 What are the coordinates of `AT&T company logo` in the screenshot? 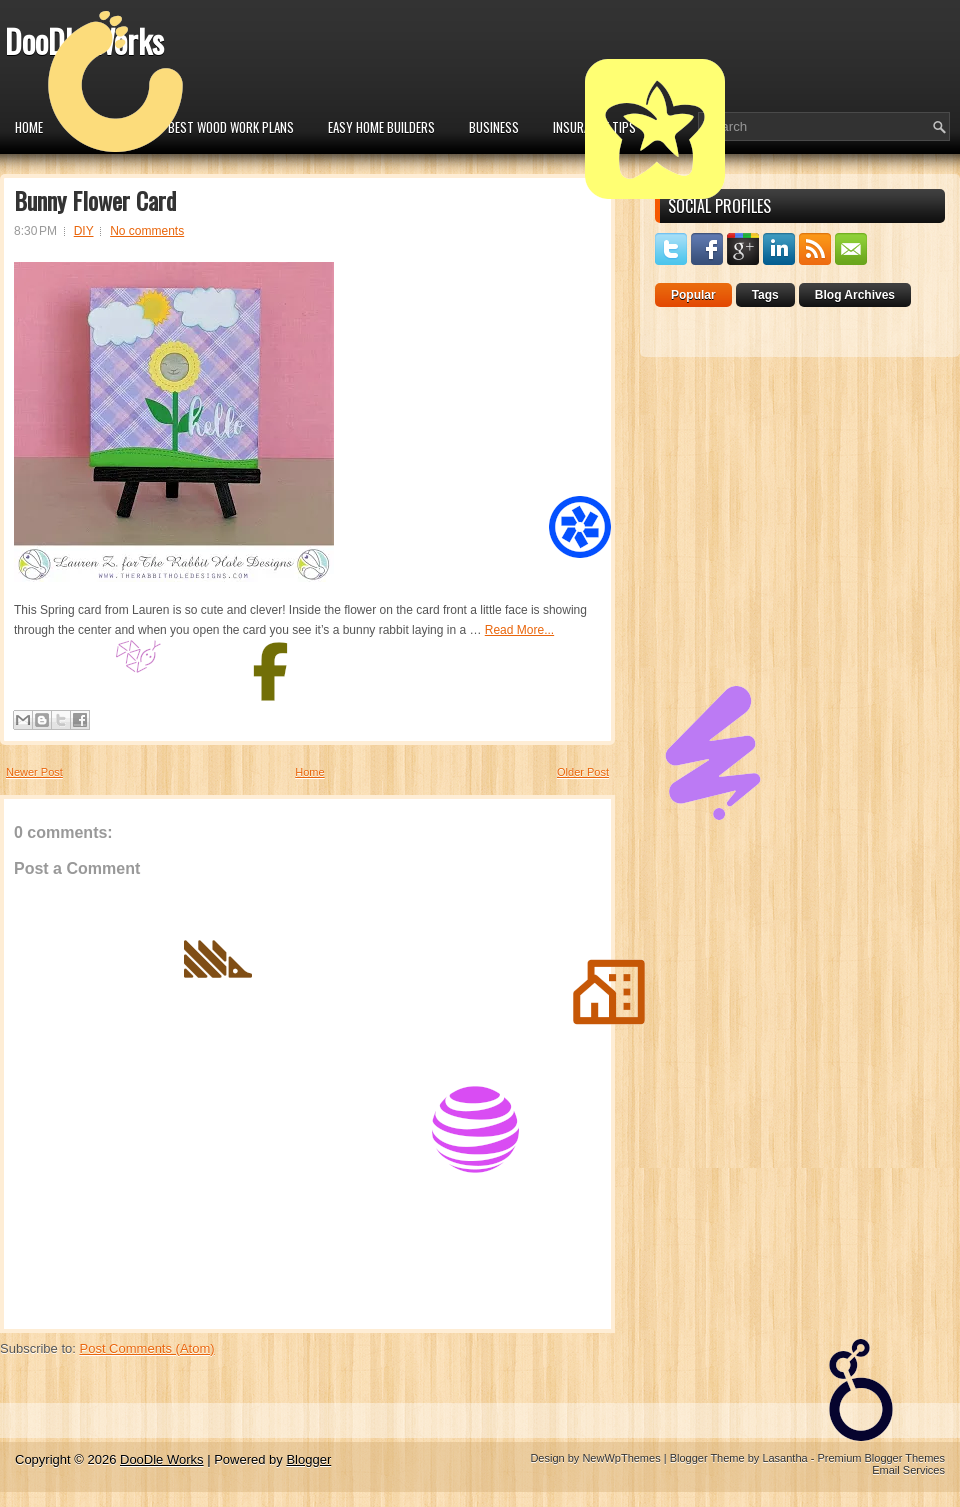 It's located at (475, 1129).